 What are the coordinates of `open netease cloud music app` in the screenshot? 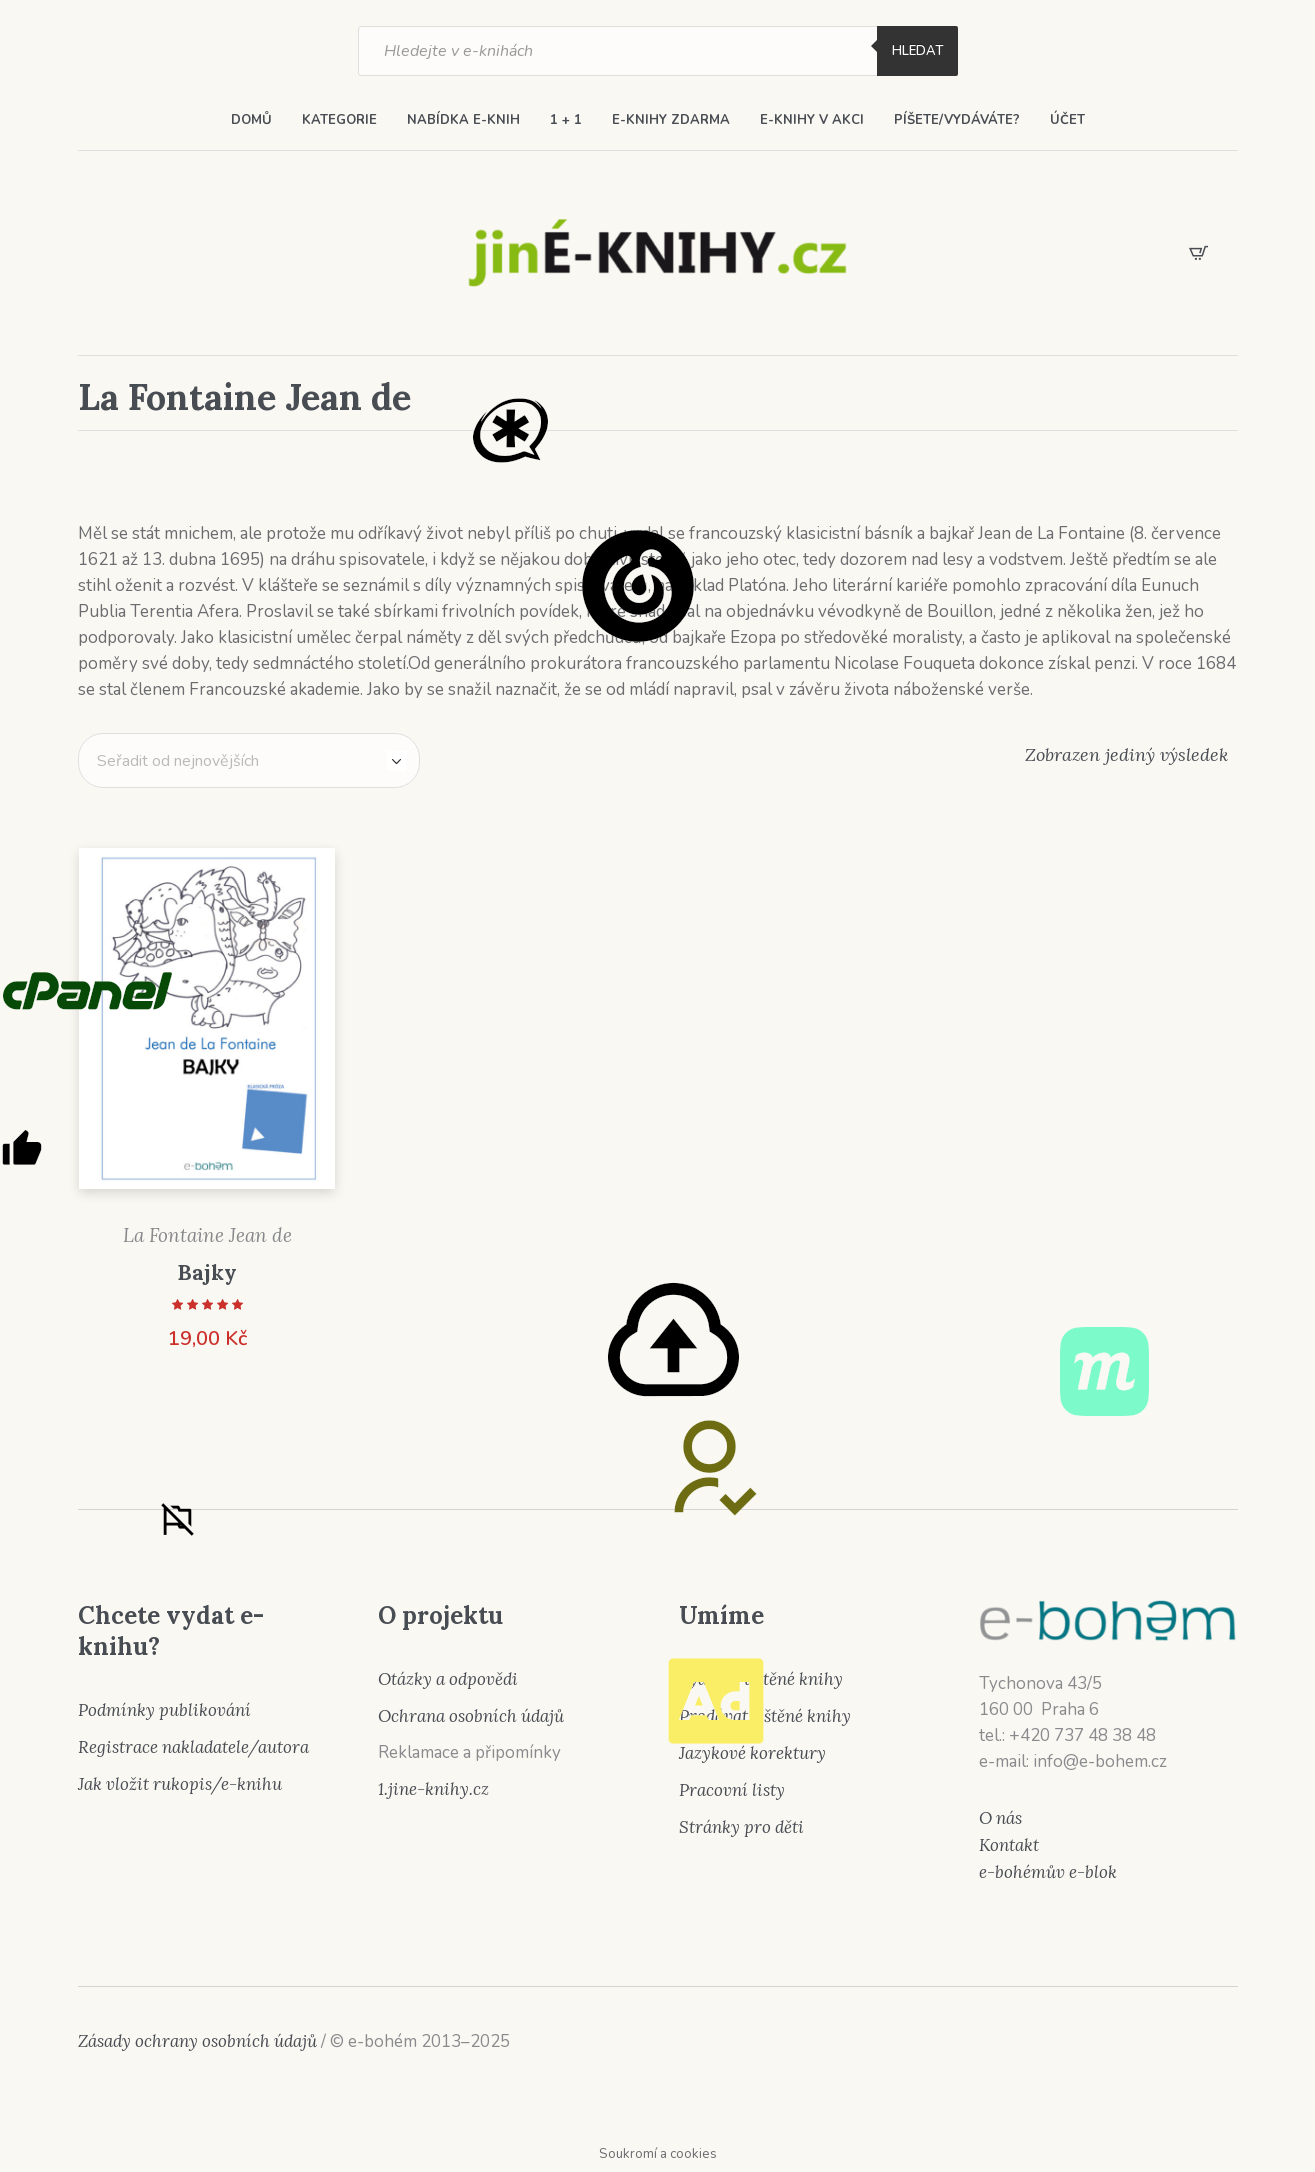 It's located at (638, 586).